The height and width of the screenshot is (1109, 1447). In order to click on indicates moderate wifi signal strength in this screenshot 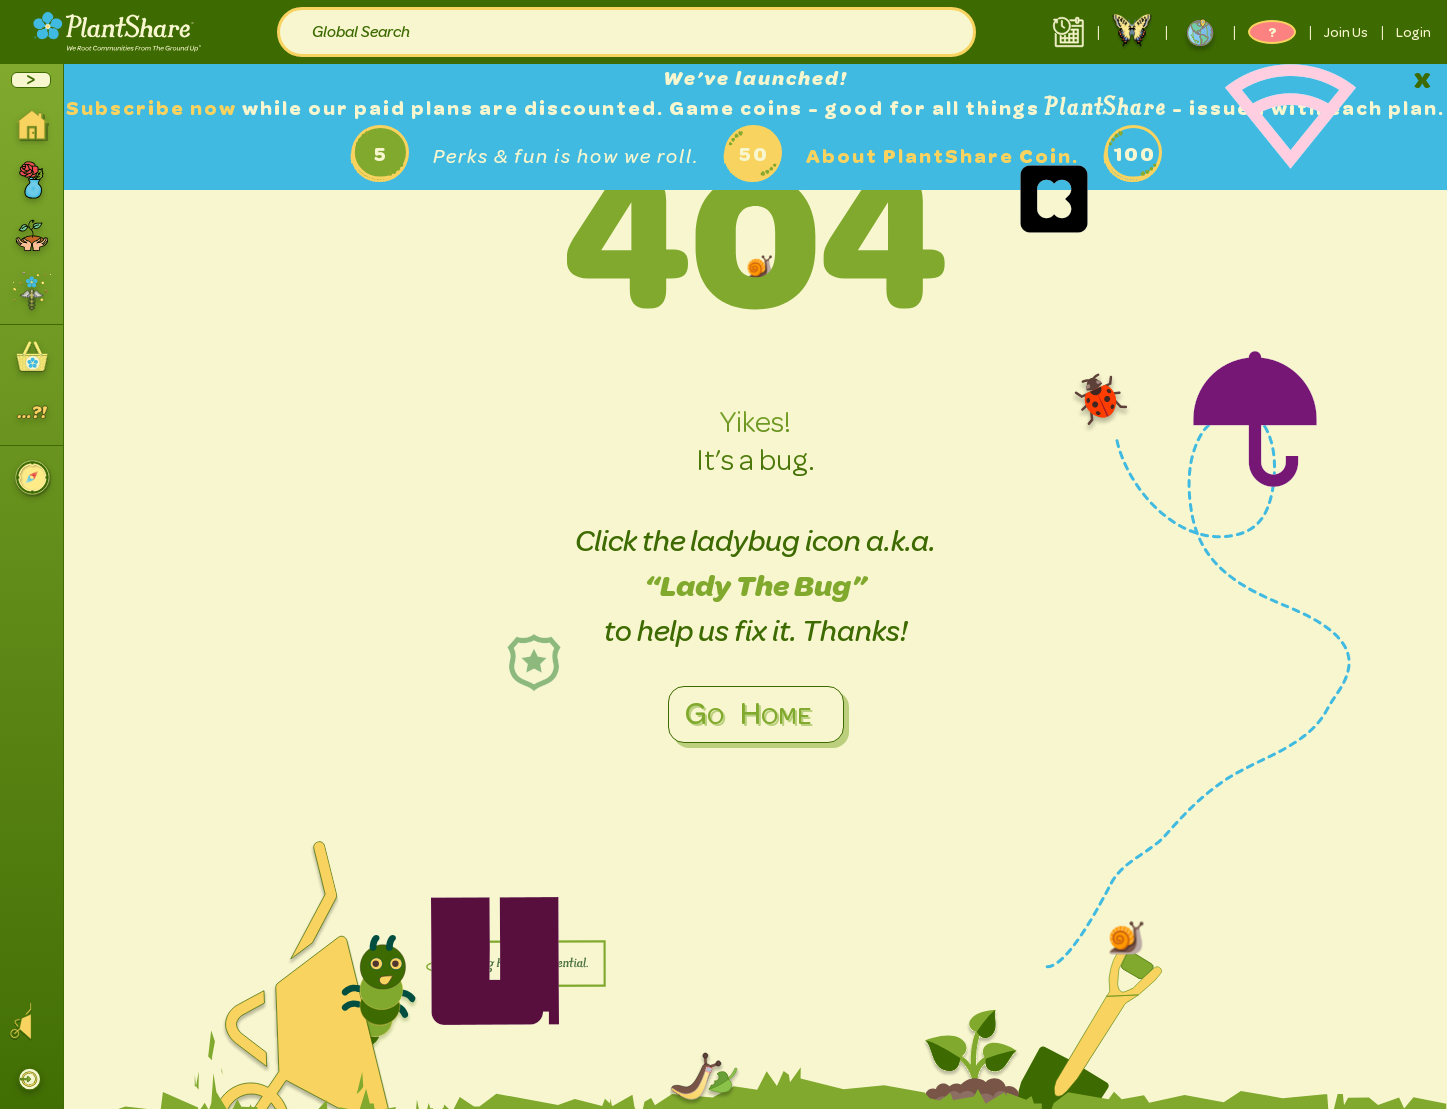, I will do `click(1290, 116)`.